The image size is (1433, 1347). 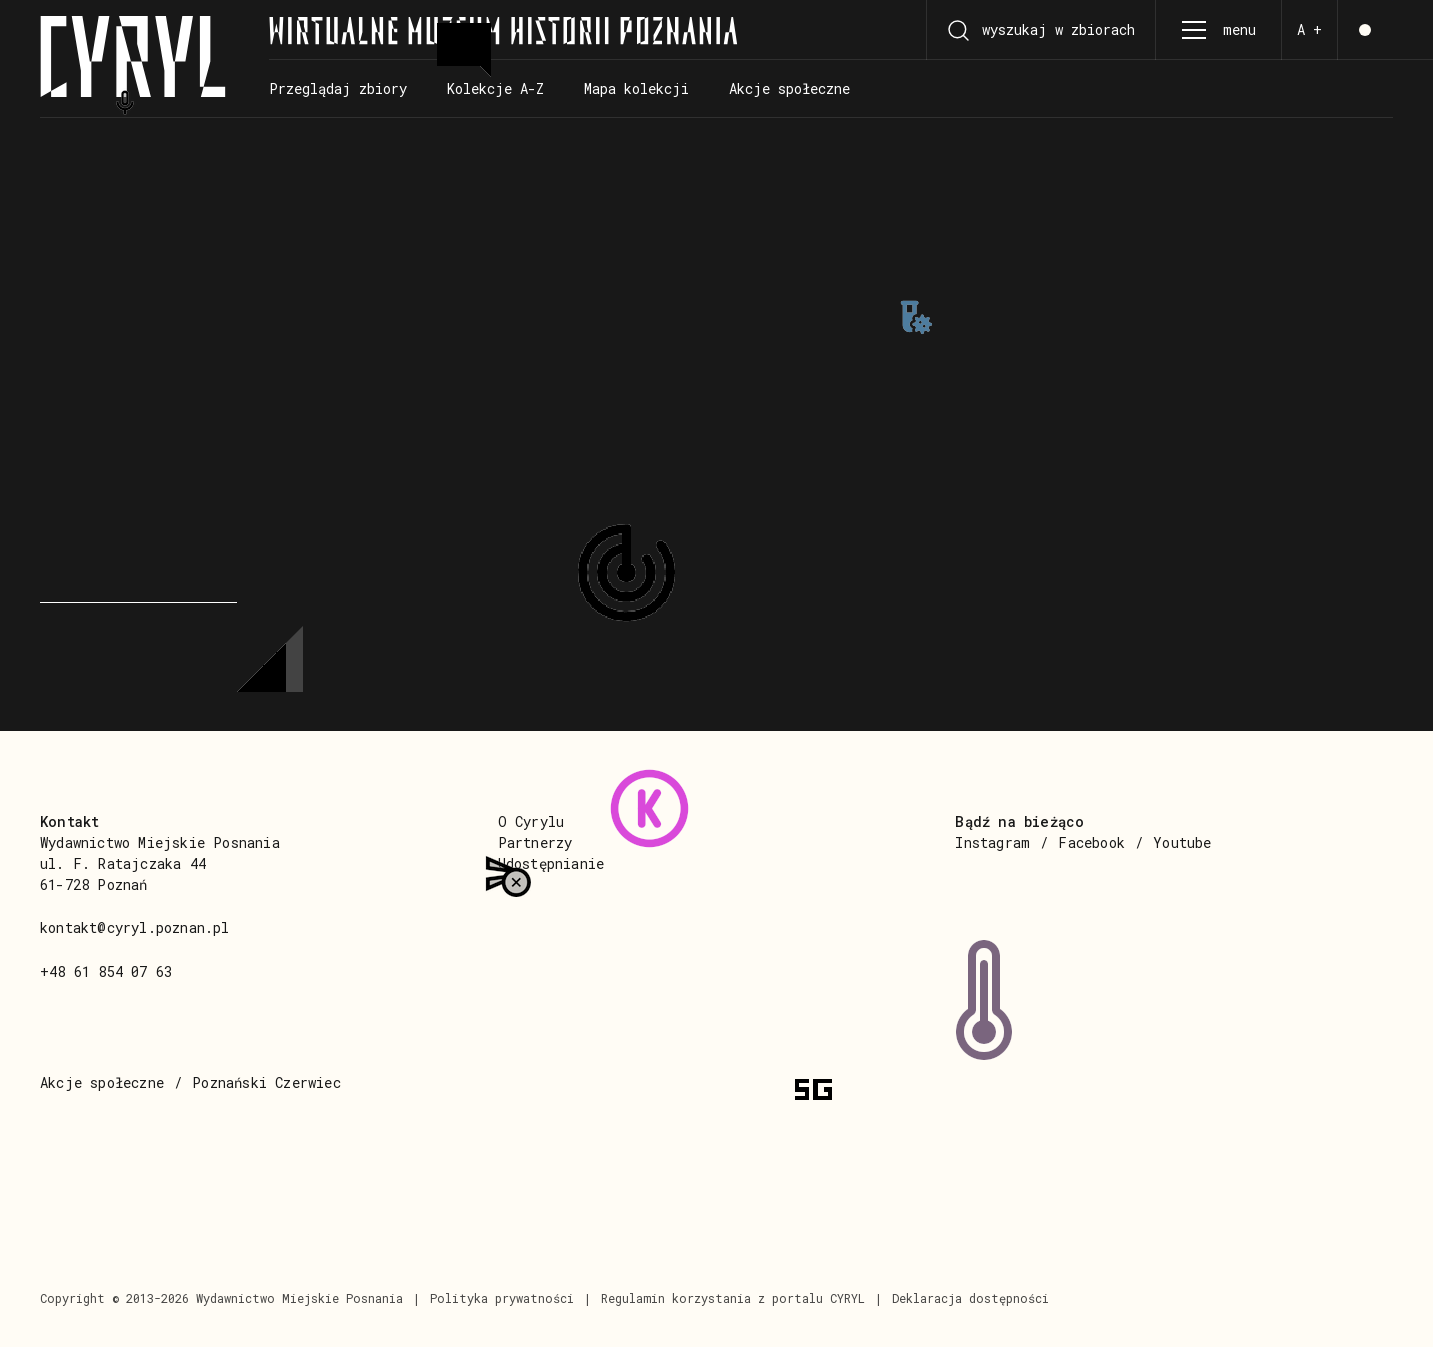 What do you see at coordinates (464, 50) in the screenshot?
I see `open comments section` at bounding box center [464, 50].